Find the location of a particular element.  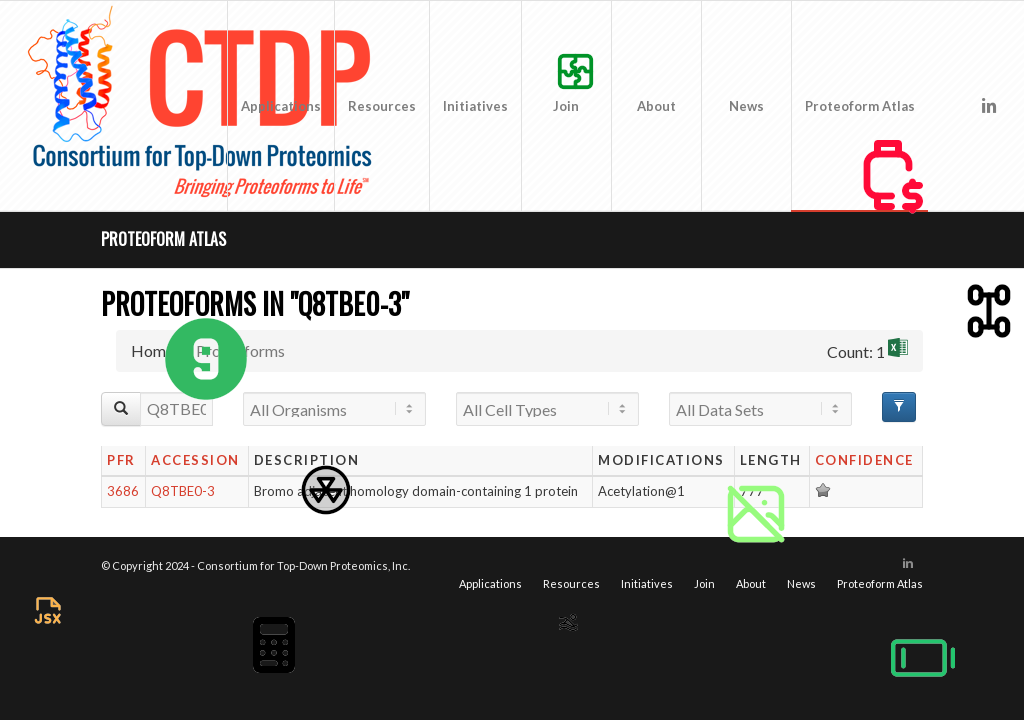

select 4WD or all-wheel drive mode is located at coordinates (989, 311).